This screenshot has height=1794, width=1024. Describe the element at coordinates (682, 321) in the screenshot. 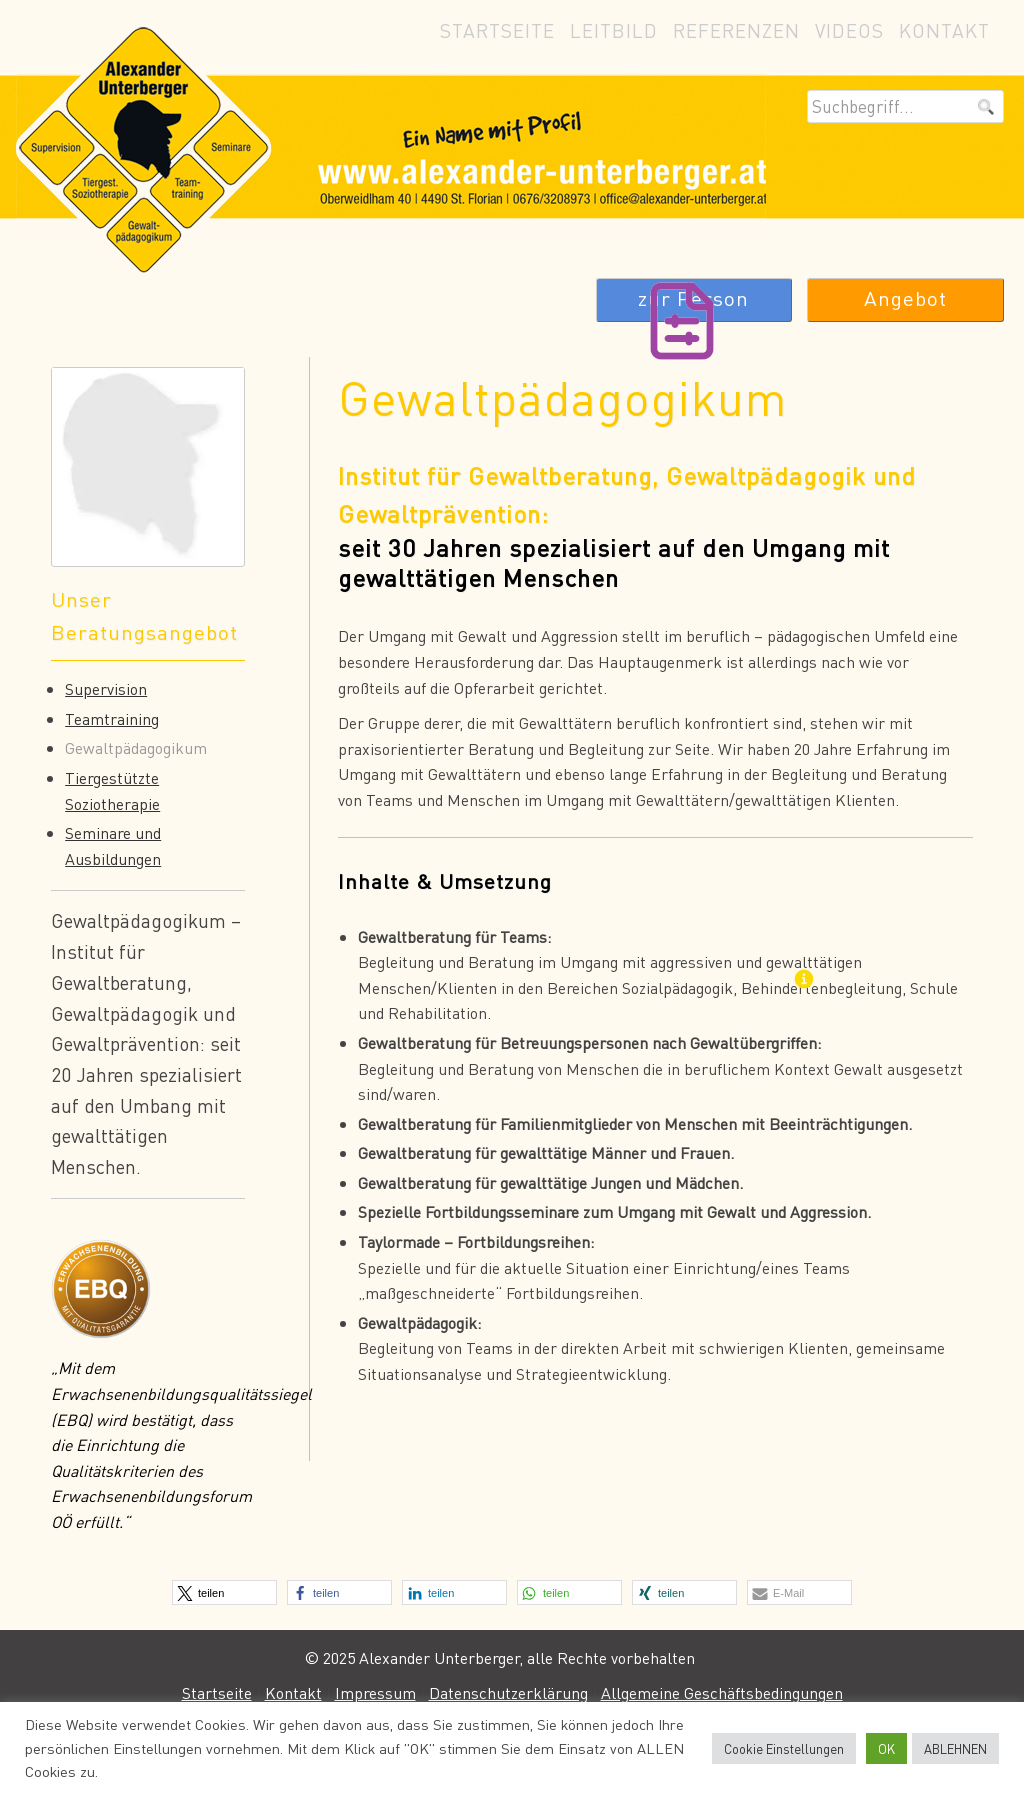

I see `adjust file settings or preferences` at that location.